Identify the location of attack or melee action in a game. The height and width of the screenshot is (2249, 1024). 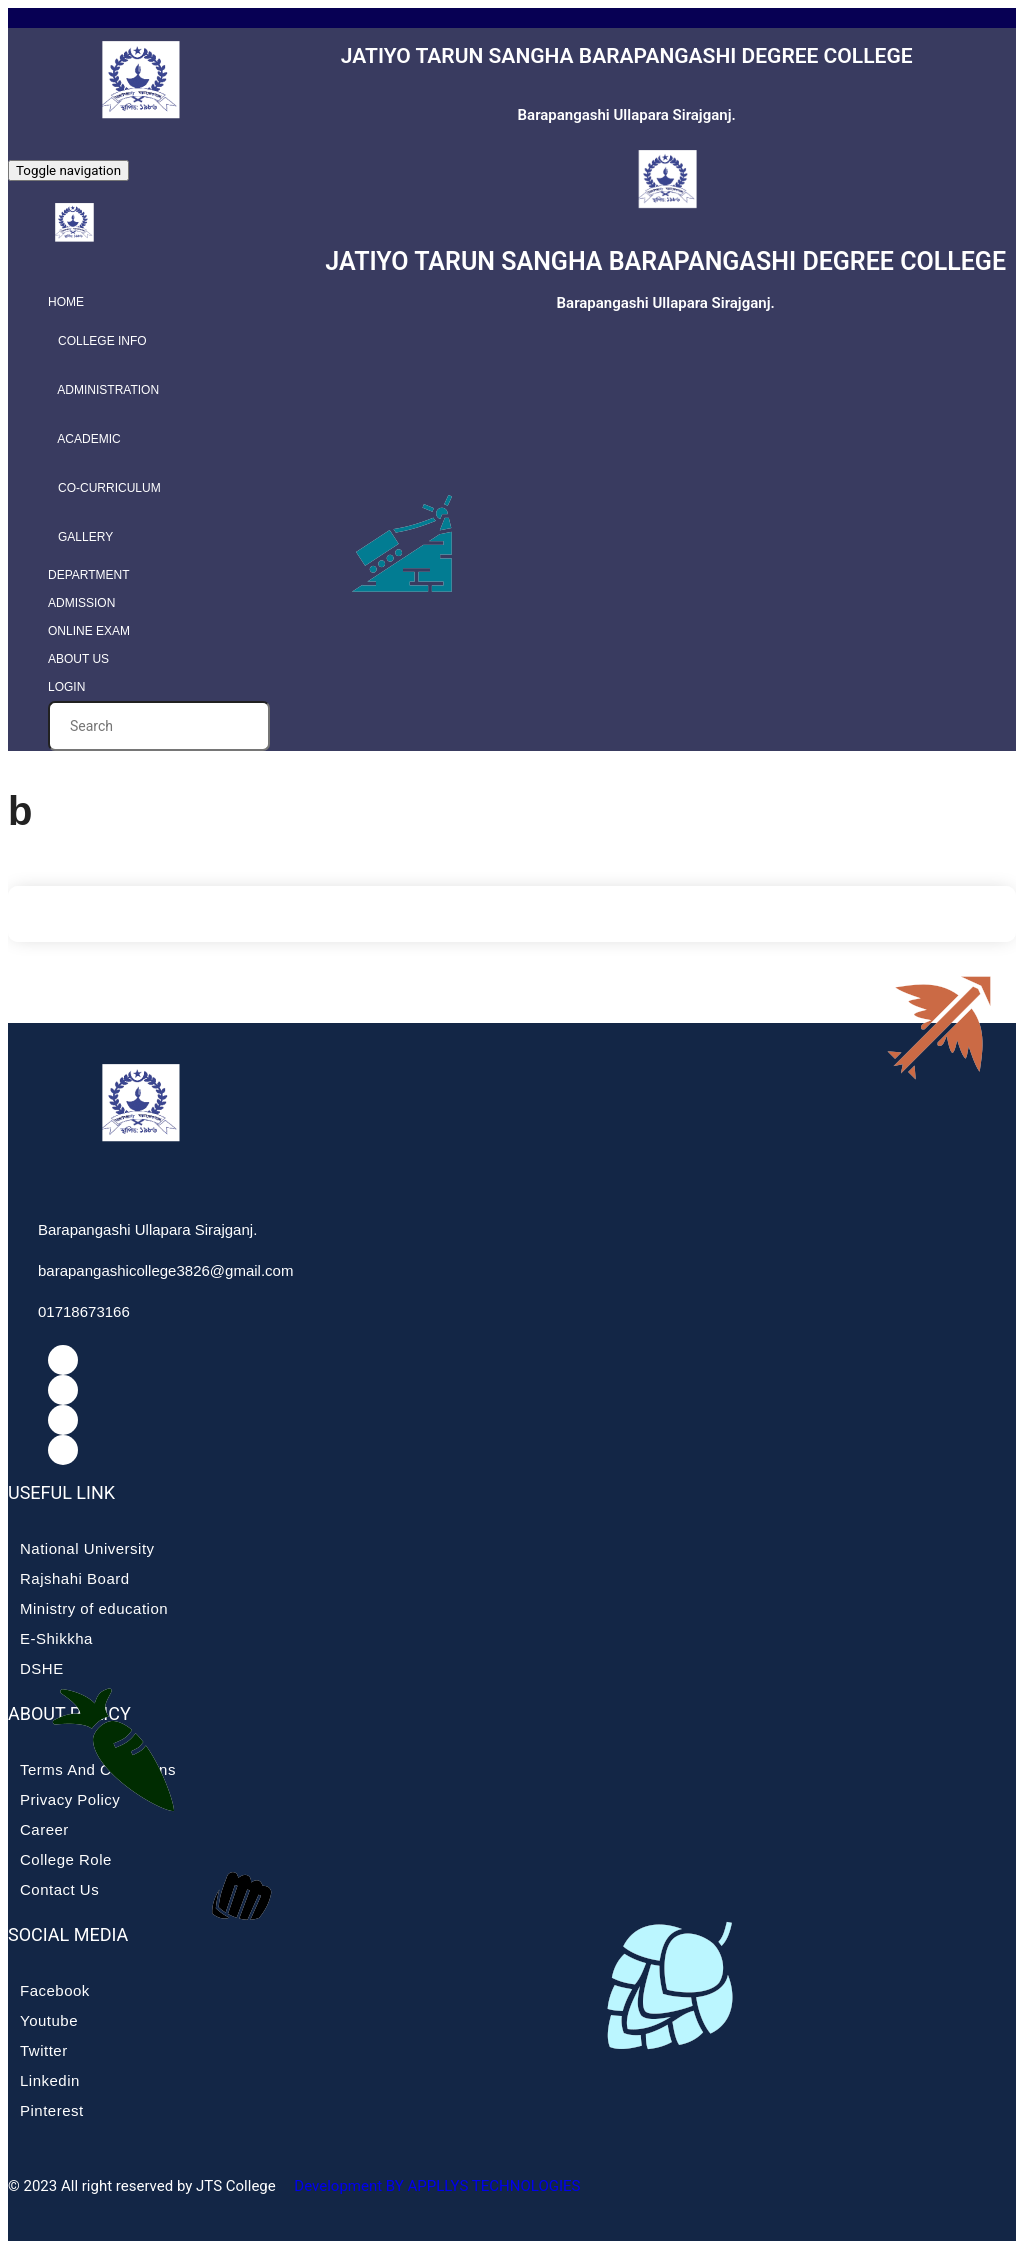
(241, 1899).